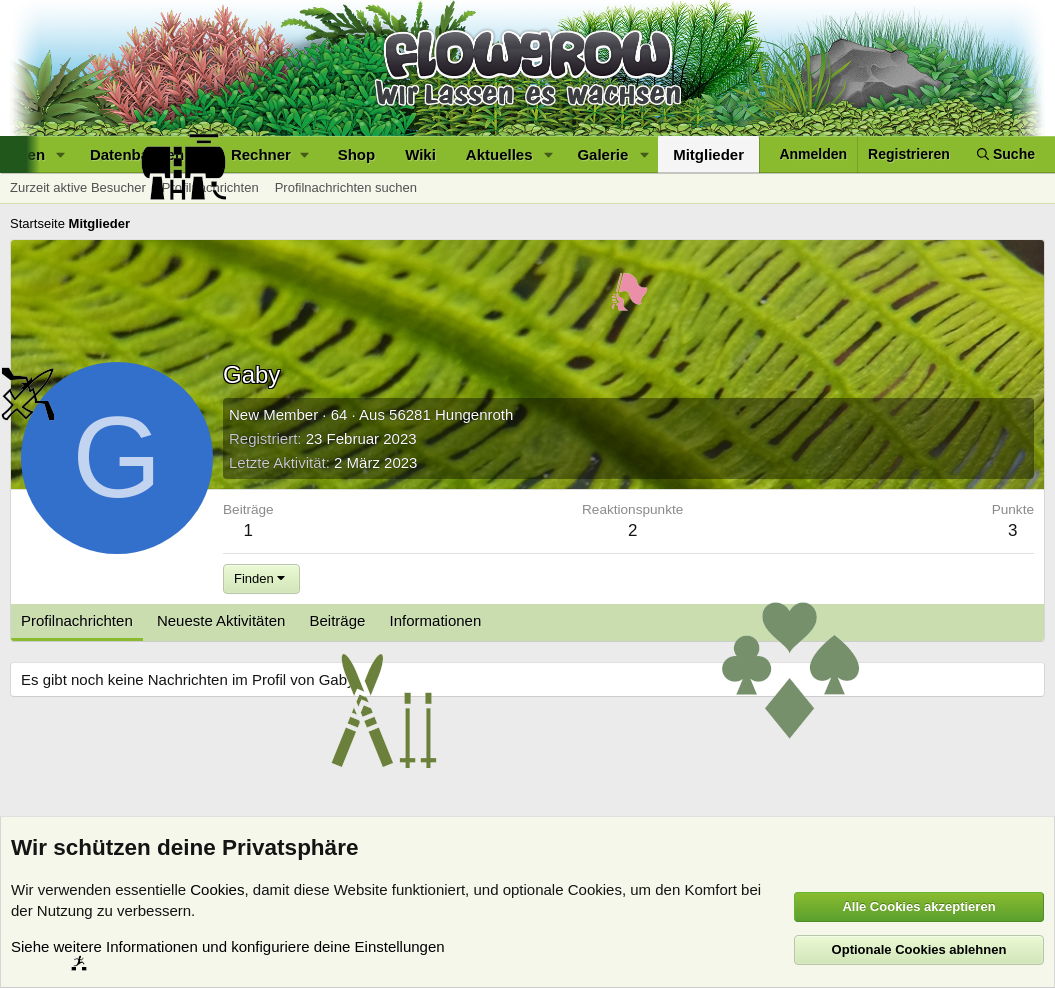 The width and height of the screenshot is (1055, 988). What do you see at coordinates (790, 670) in the screenshot?
I see `access card games or poker section` at bounding box center [790, 670].